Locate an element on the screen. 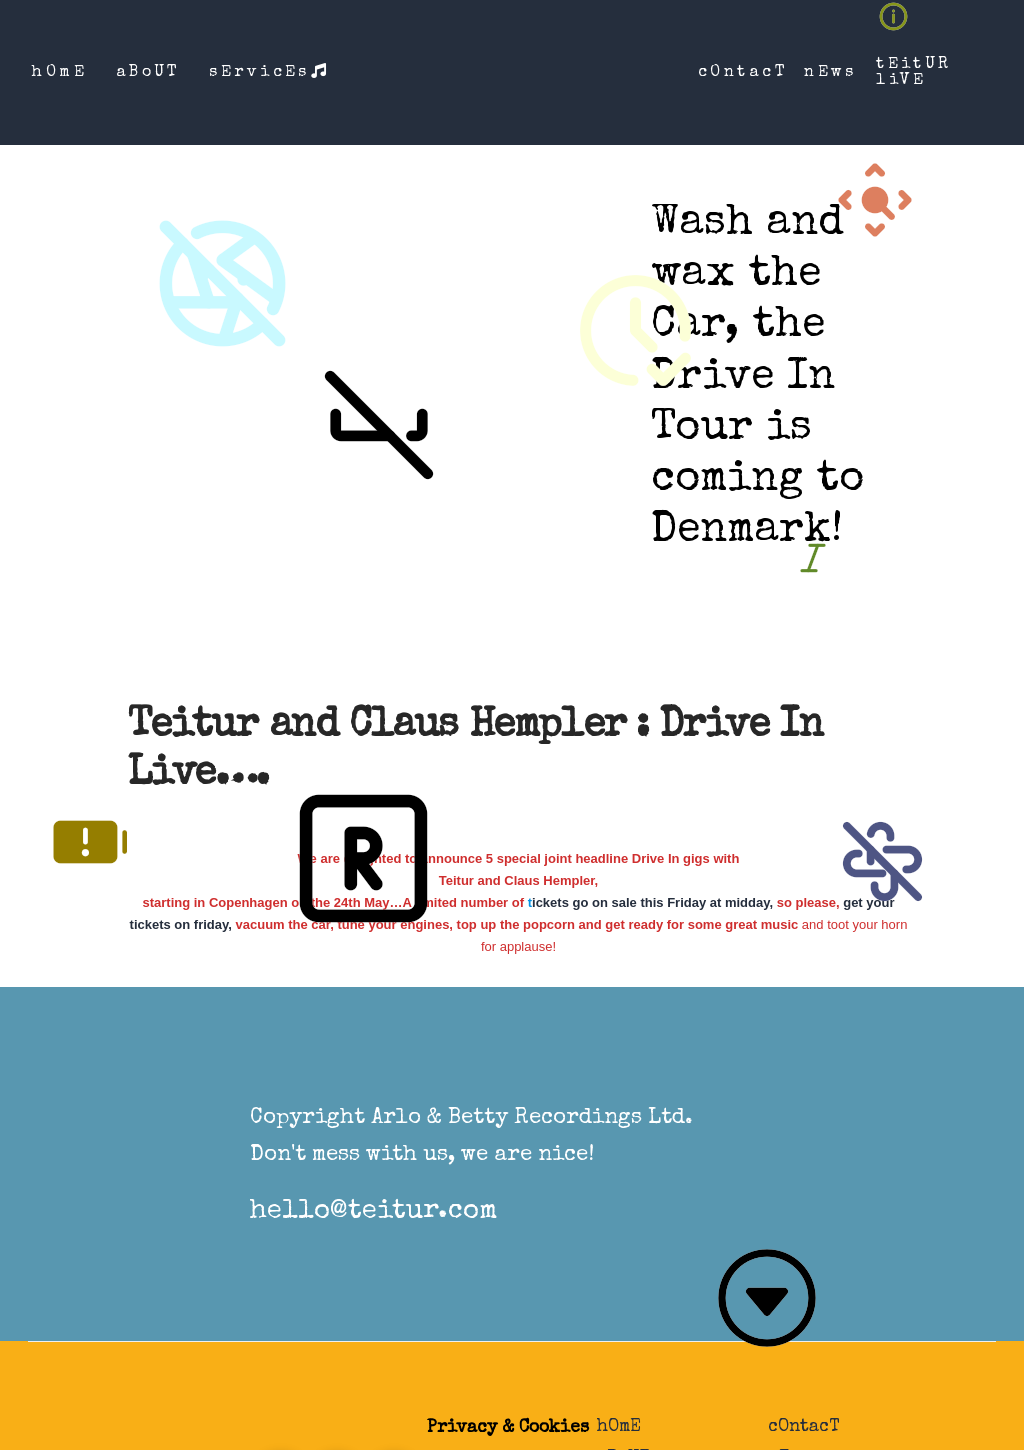  indicates a rating or review section is located at coordinates (363, 858).